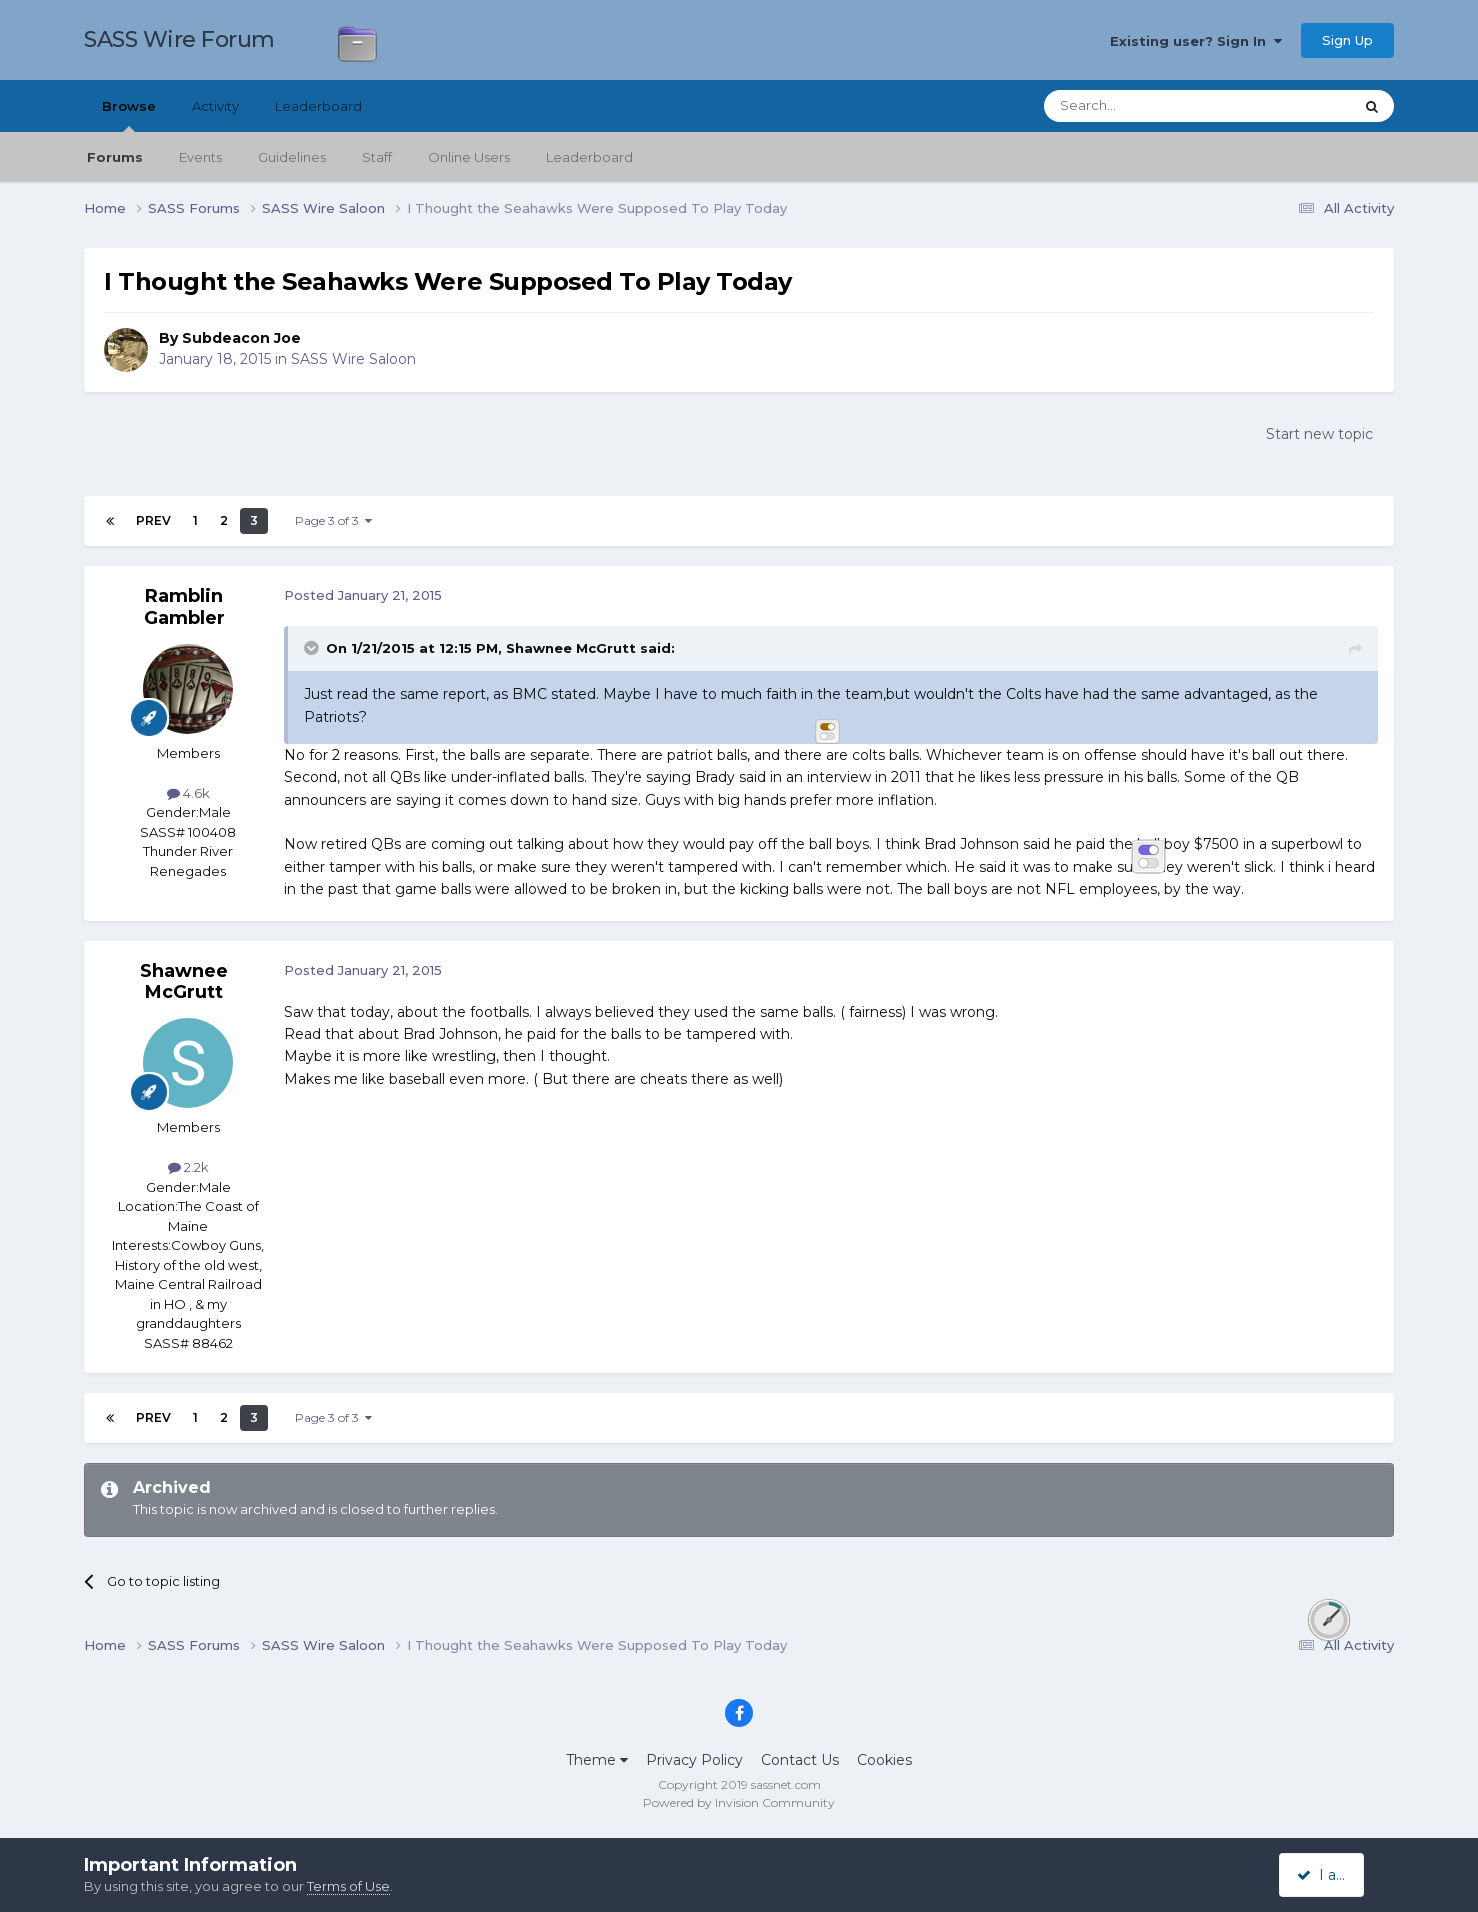  Describe the element at coordinates (1148, 856) in the screenshot. I see `open system tweaks or customization settings` at that location.